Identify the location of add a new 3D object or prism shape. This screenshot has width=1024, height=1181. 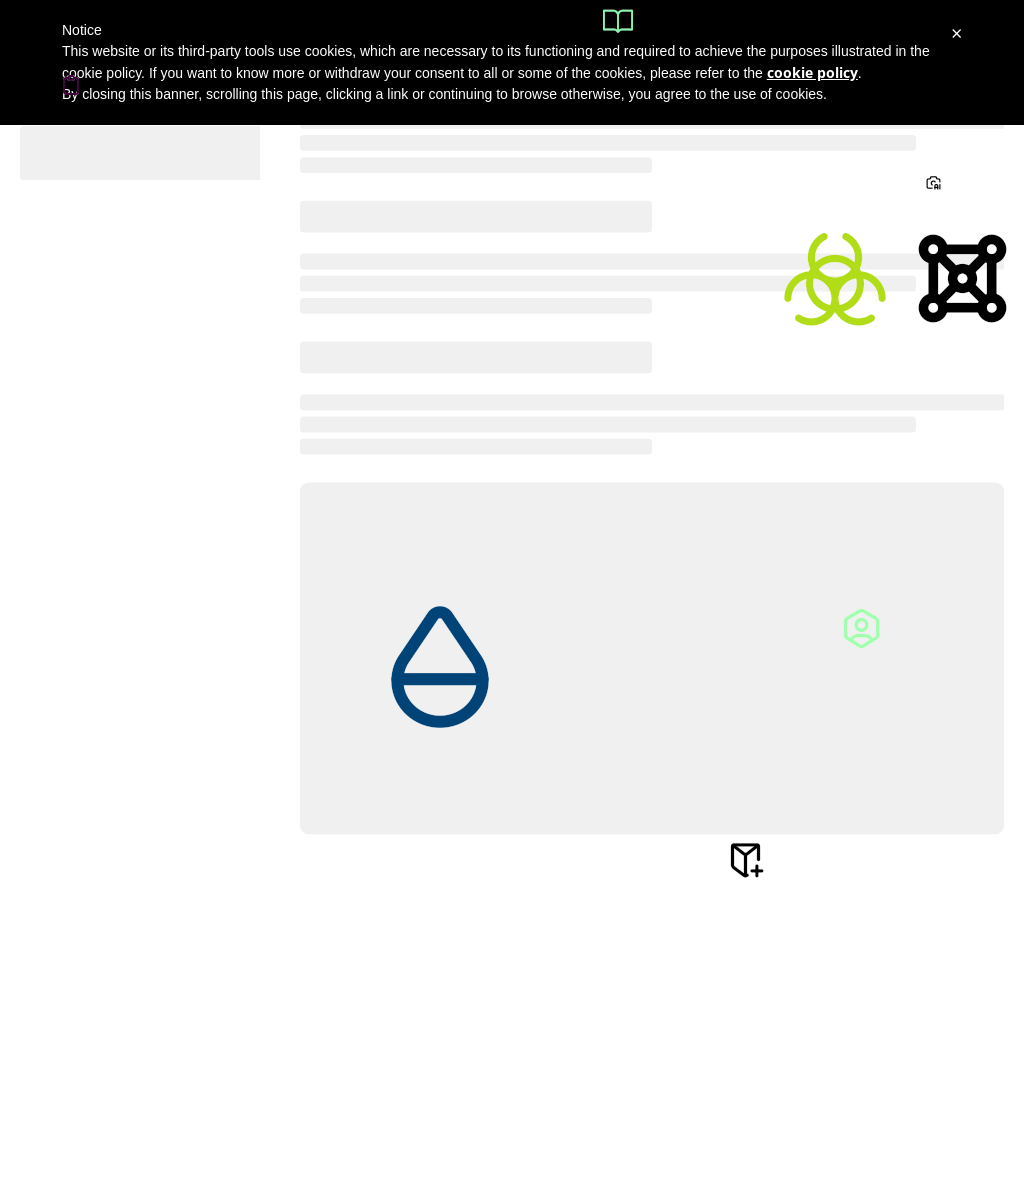
(745, 859).